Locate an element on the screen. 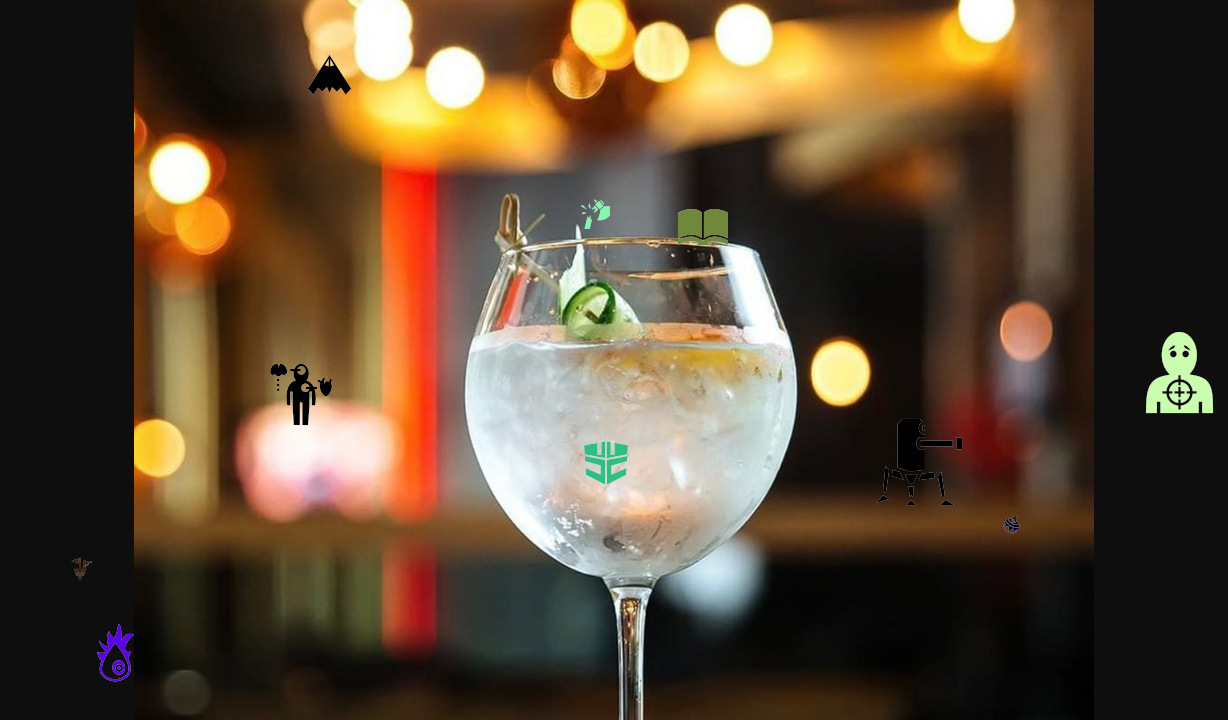  indicates a broken or damaged weapon is located at coordinates (594, 213).